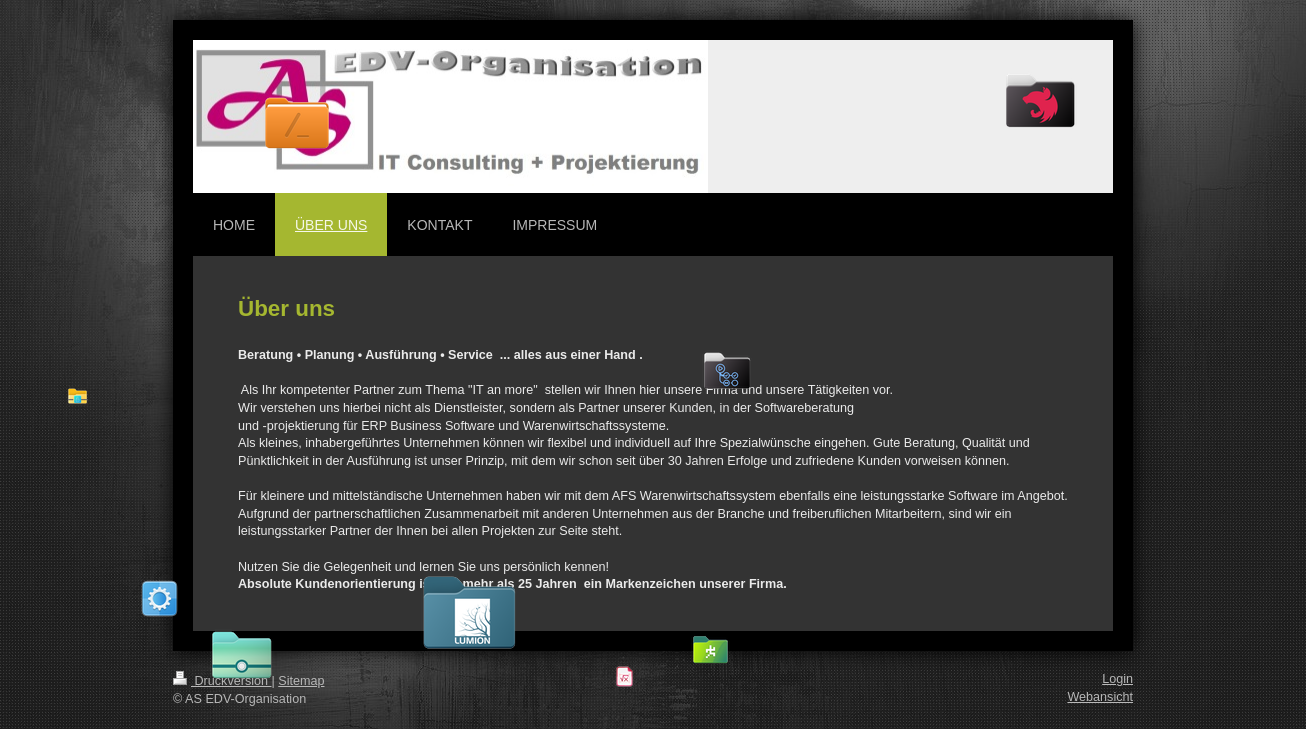 The height and width of the screenshot is (729, 1306). I want to click on open lumion project files folder, so click(469, 615).